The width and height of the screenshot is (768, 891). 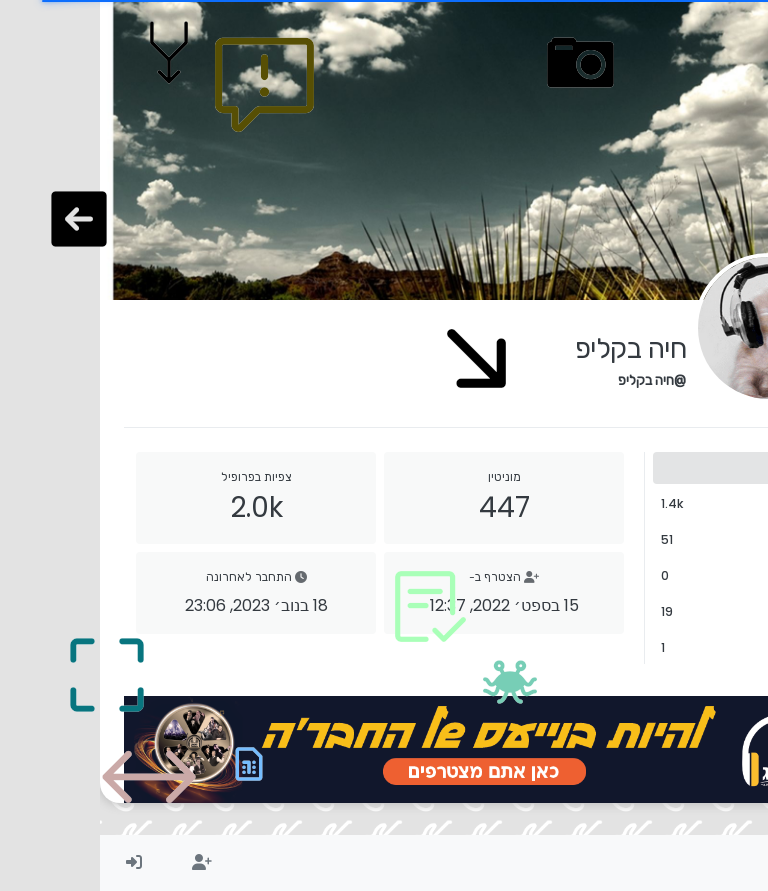 I want to click on manage SIM card settings, so click(x=249, y=764).